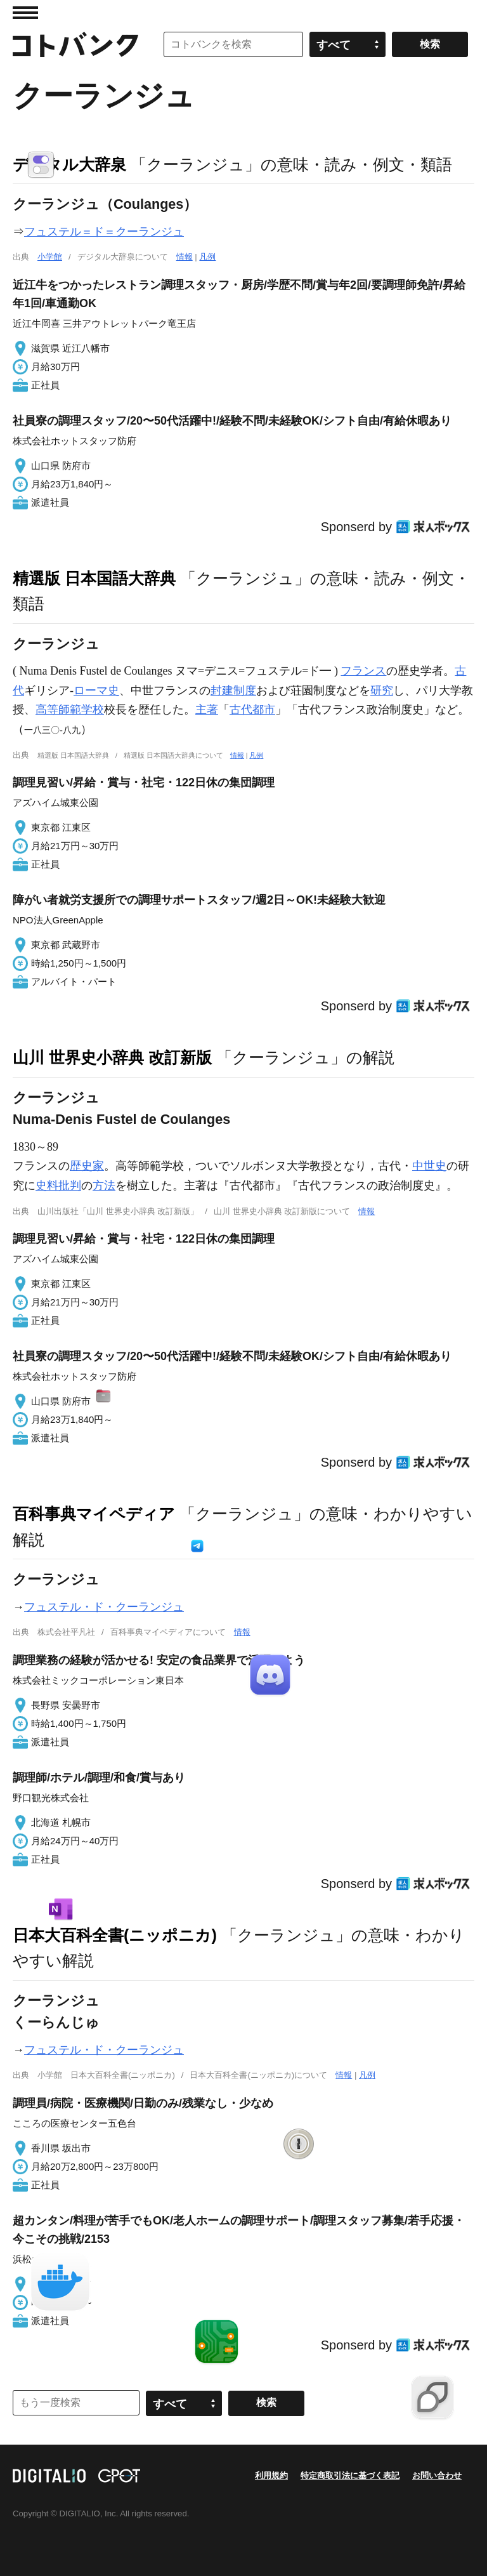 The image size is (487, 2576). I want to click on open Telegram messaging app, so click(197, 1546).